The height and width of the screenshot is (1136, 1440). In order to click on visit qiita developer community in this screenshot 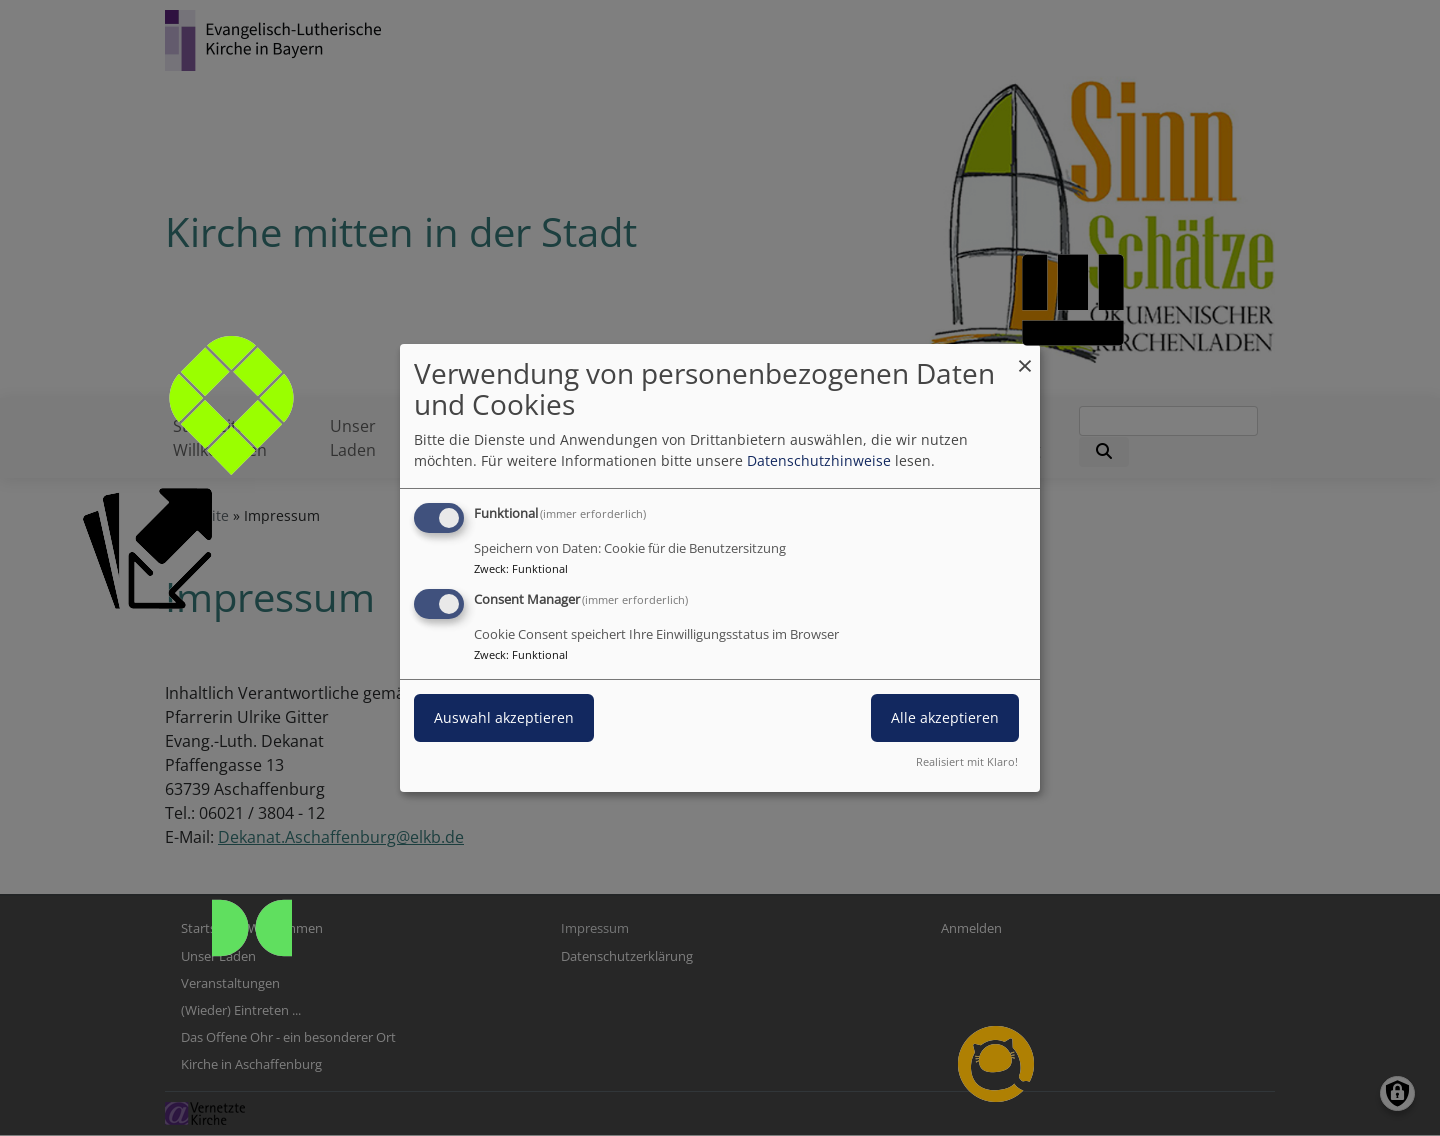, I will do `click(996, 1064)`.